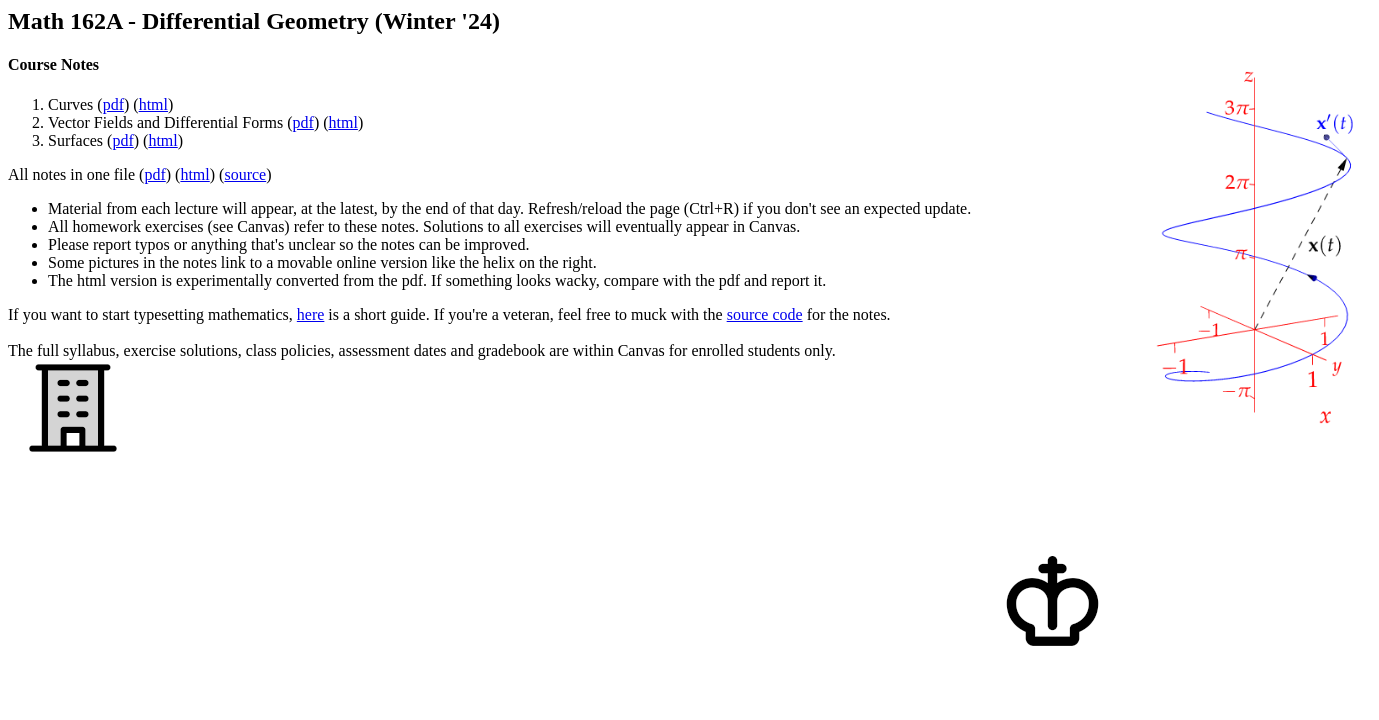 The width and height of the screenshot is (1379, 720). Describe the element at coordinates (1052, 606) in the screenshot. I see `indicates premium or royal status` at that location.